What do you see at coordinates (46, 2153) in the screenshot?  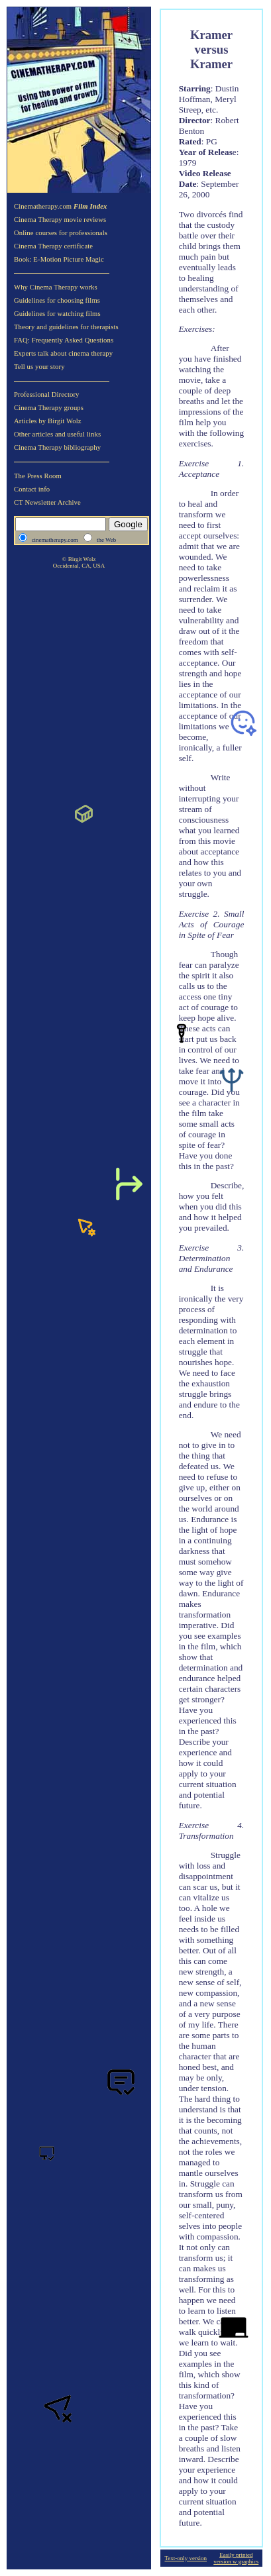 I see `device successfully connected` at bounding box center [46, 2153].